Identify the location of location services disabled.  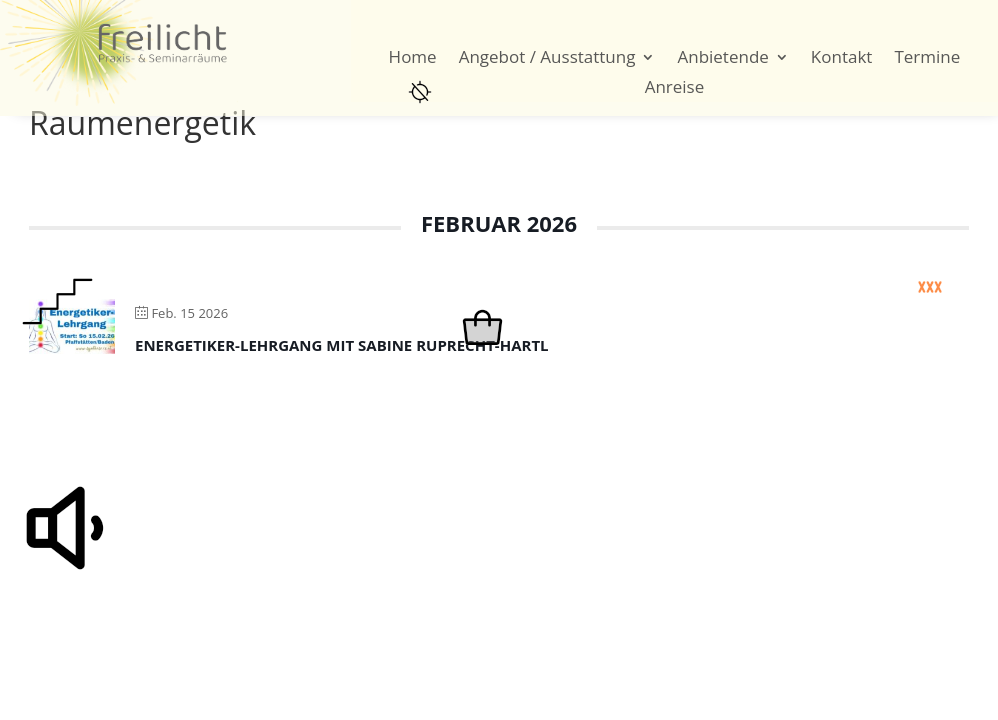
(420, 92).